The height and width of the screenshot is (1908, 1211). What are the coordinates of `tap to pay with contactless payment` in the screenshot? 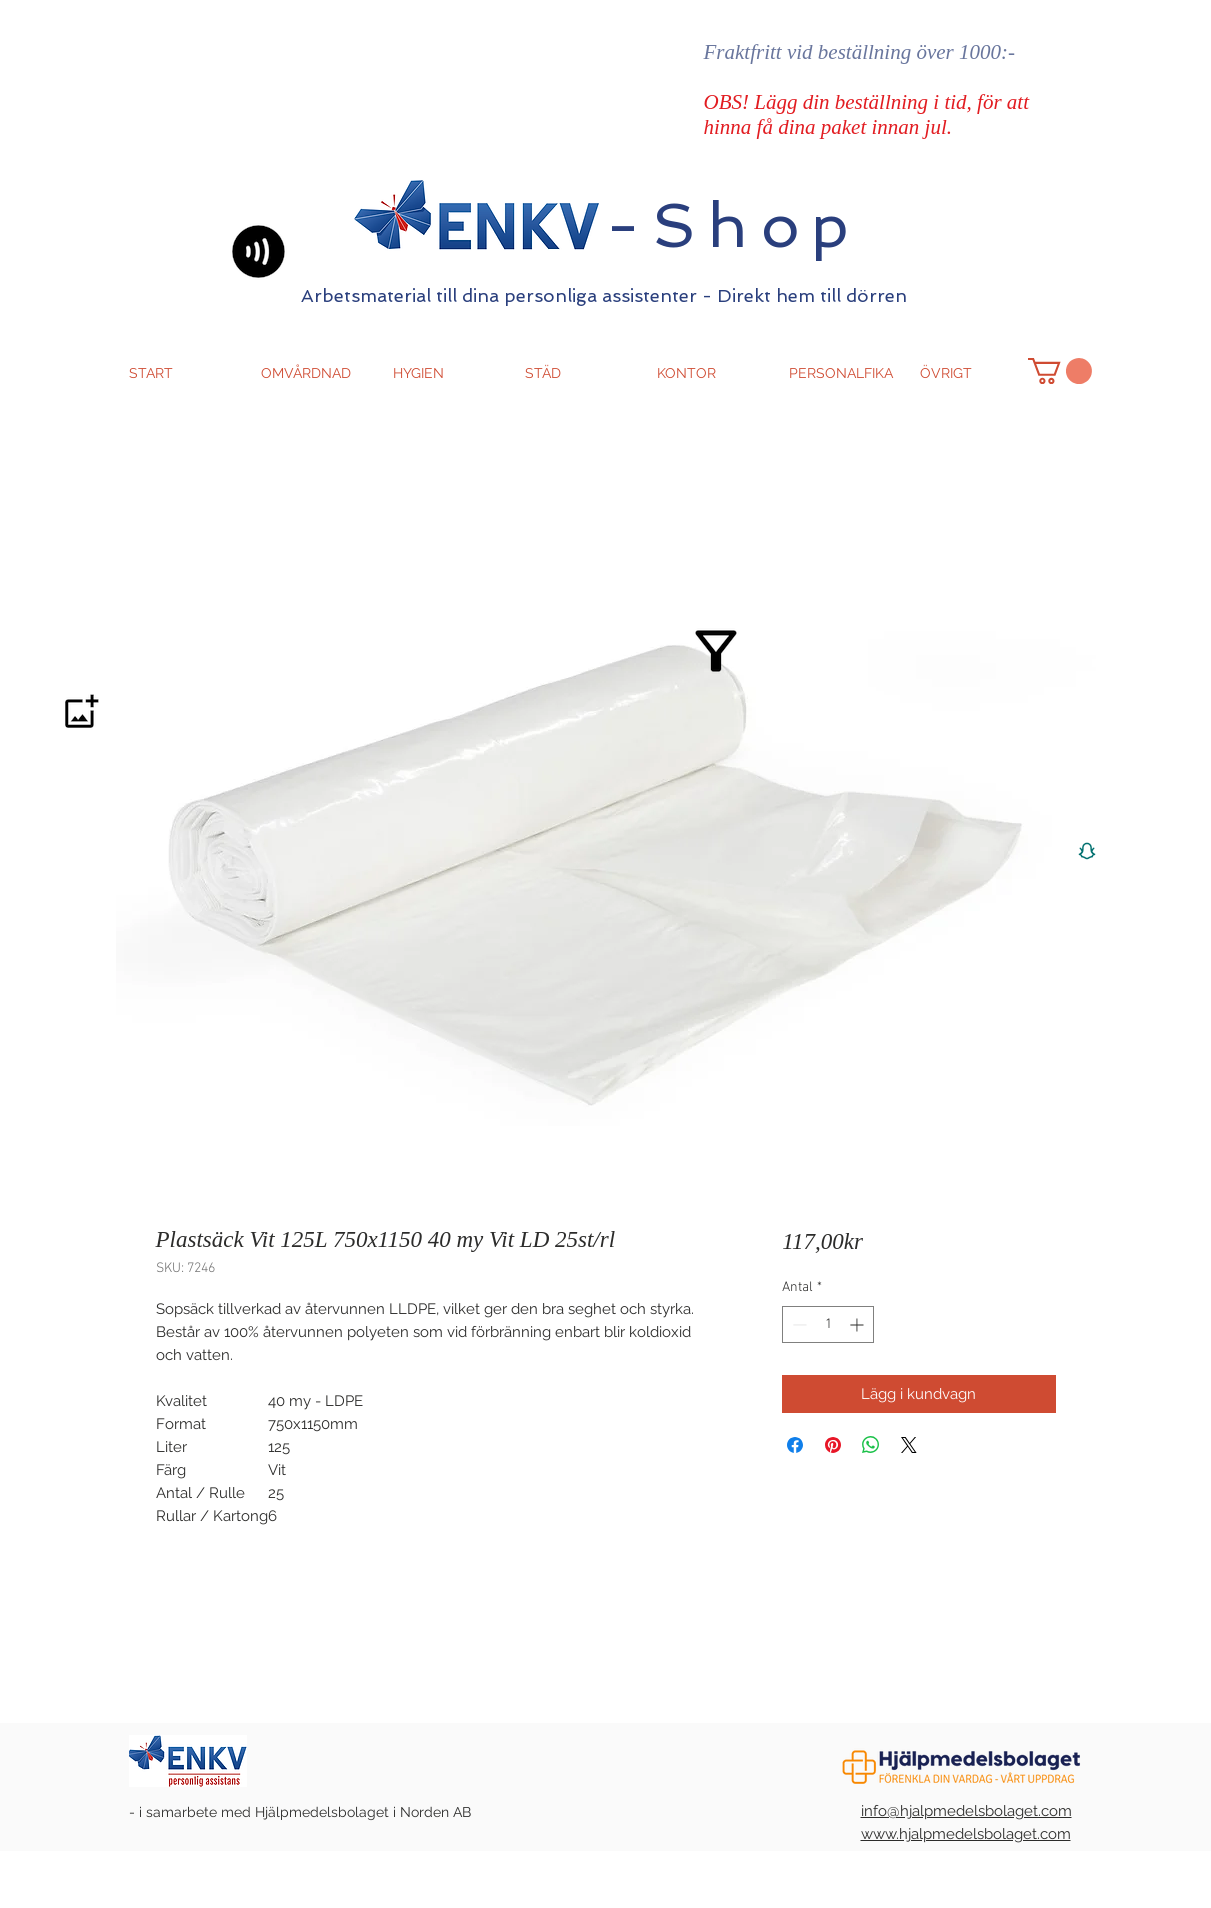 It's located at (258, 251).